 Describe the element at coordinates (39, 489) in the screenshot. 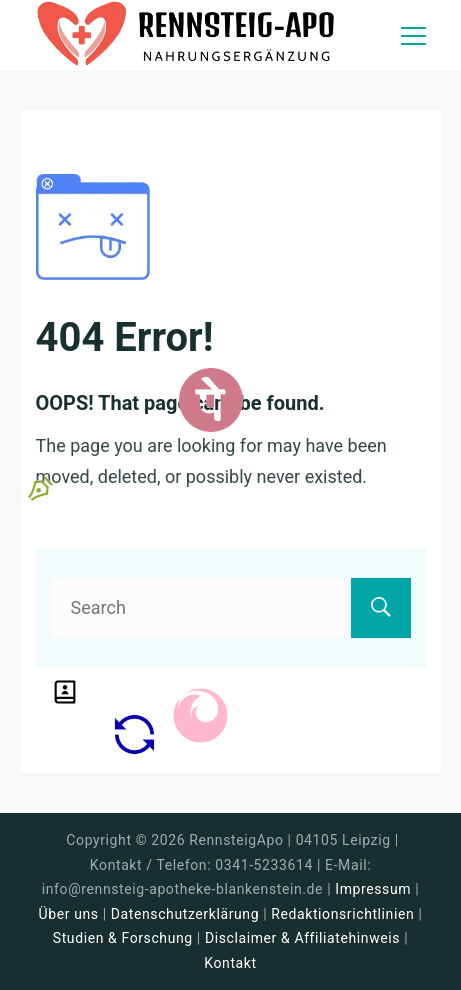

I see `access drawing or illustration tools` at that location.